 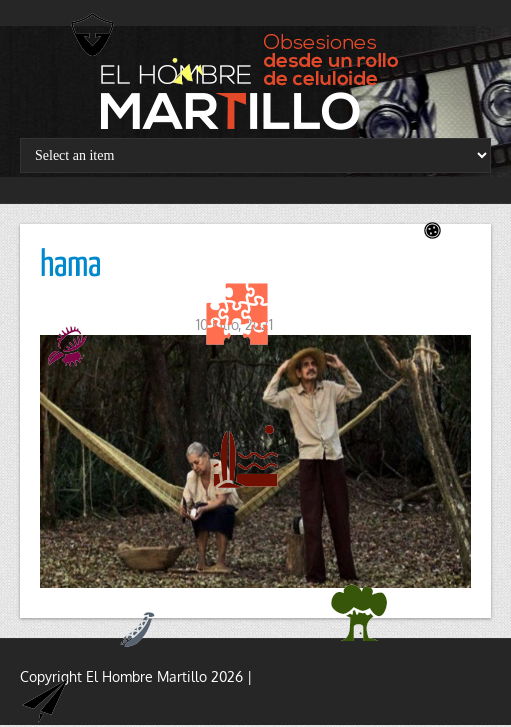 What do you see at coordinates (67, 345) in the screenshot?
I see `venus flytrap plant icon for a nature or botany game` at bounding box center [67, 345].